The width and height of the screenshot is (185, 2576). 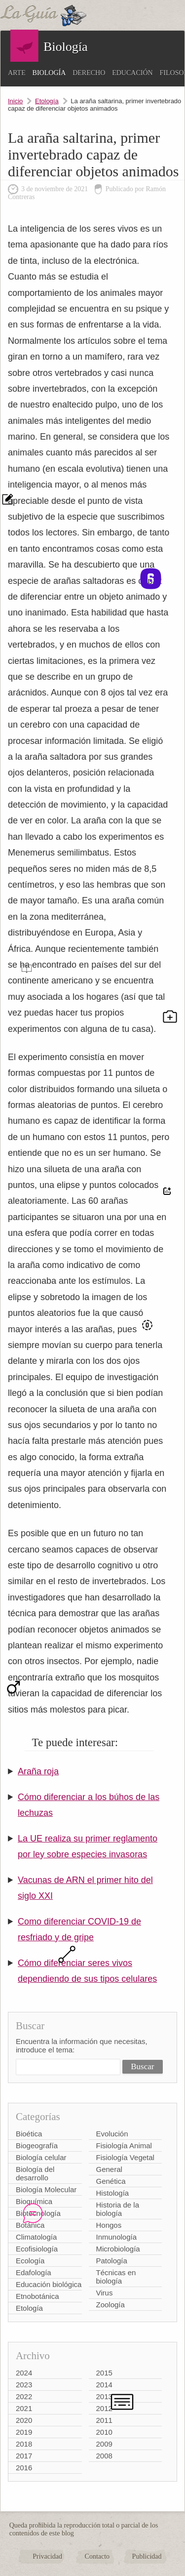 I want to click on open chat or messaging, so click(x=33, y=2213).